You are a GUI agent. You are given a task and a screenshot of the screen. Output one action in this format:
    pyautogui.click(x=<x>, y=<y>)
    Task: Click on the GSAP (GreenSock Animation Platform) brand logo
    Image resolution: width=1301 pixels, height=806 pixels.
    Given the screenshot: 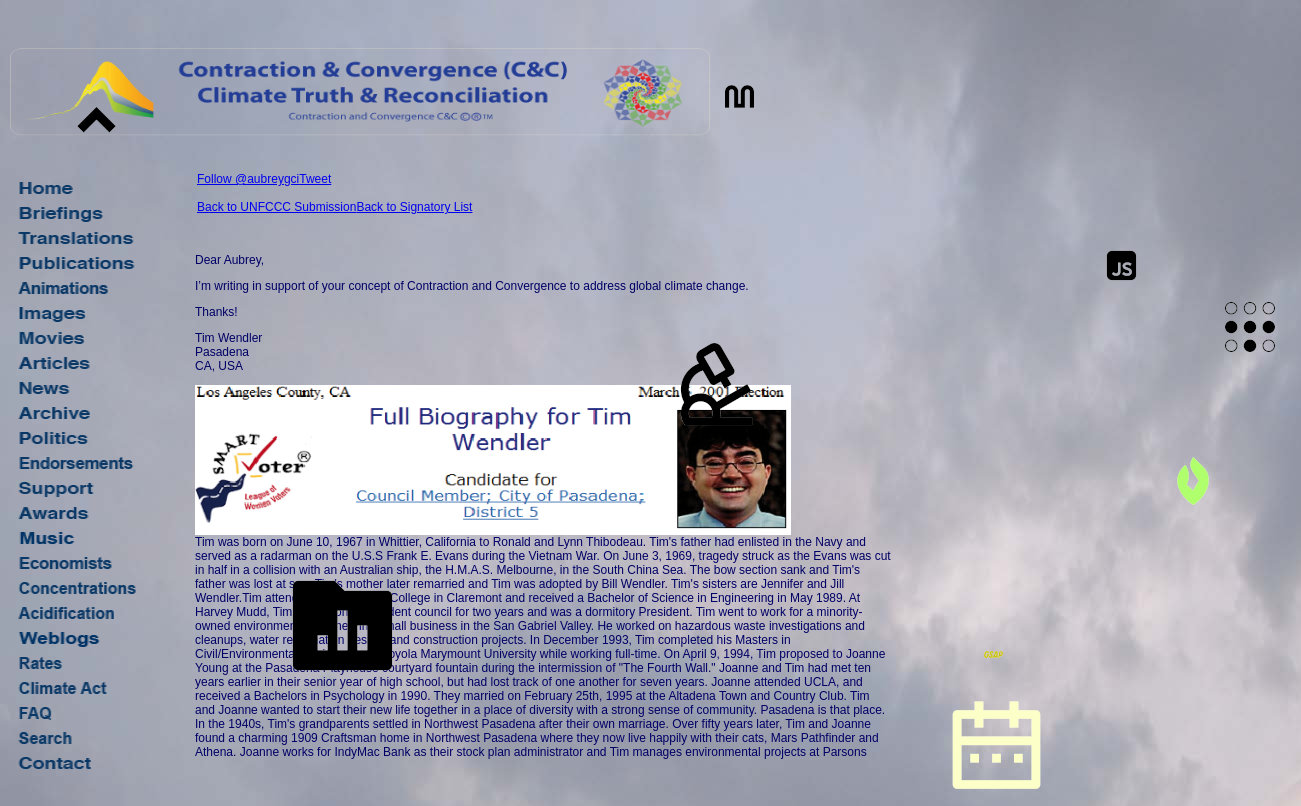 What is the action you would take?
    pyautogui.click(x=993, y=654)
    